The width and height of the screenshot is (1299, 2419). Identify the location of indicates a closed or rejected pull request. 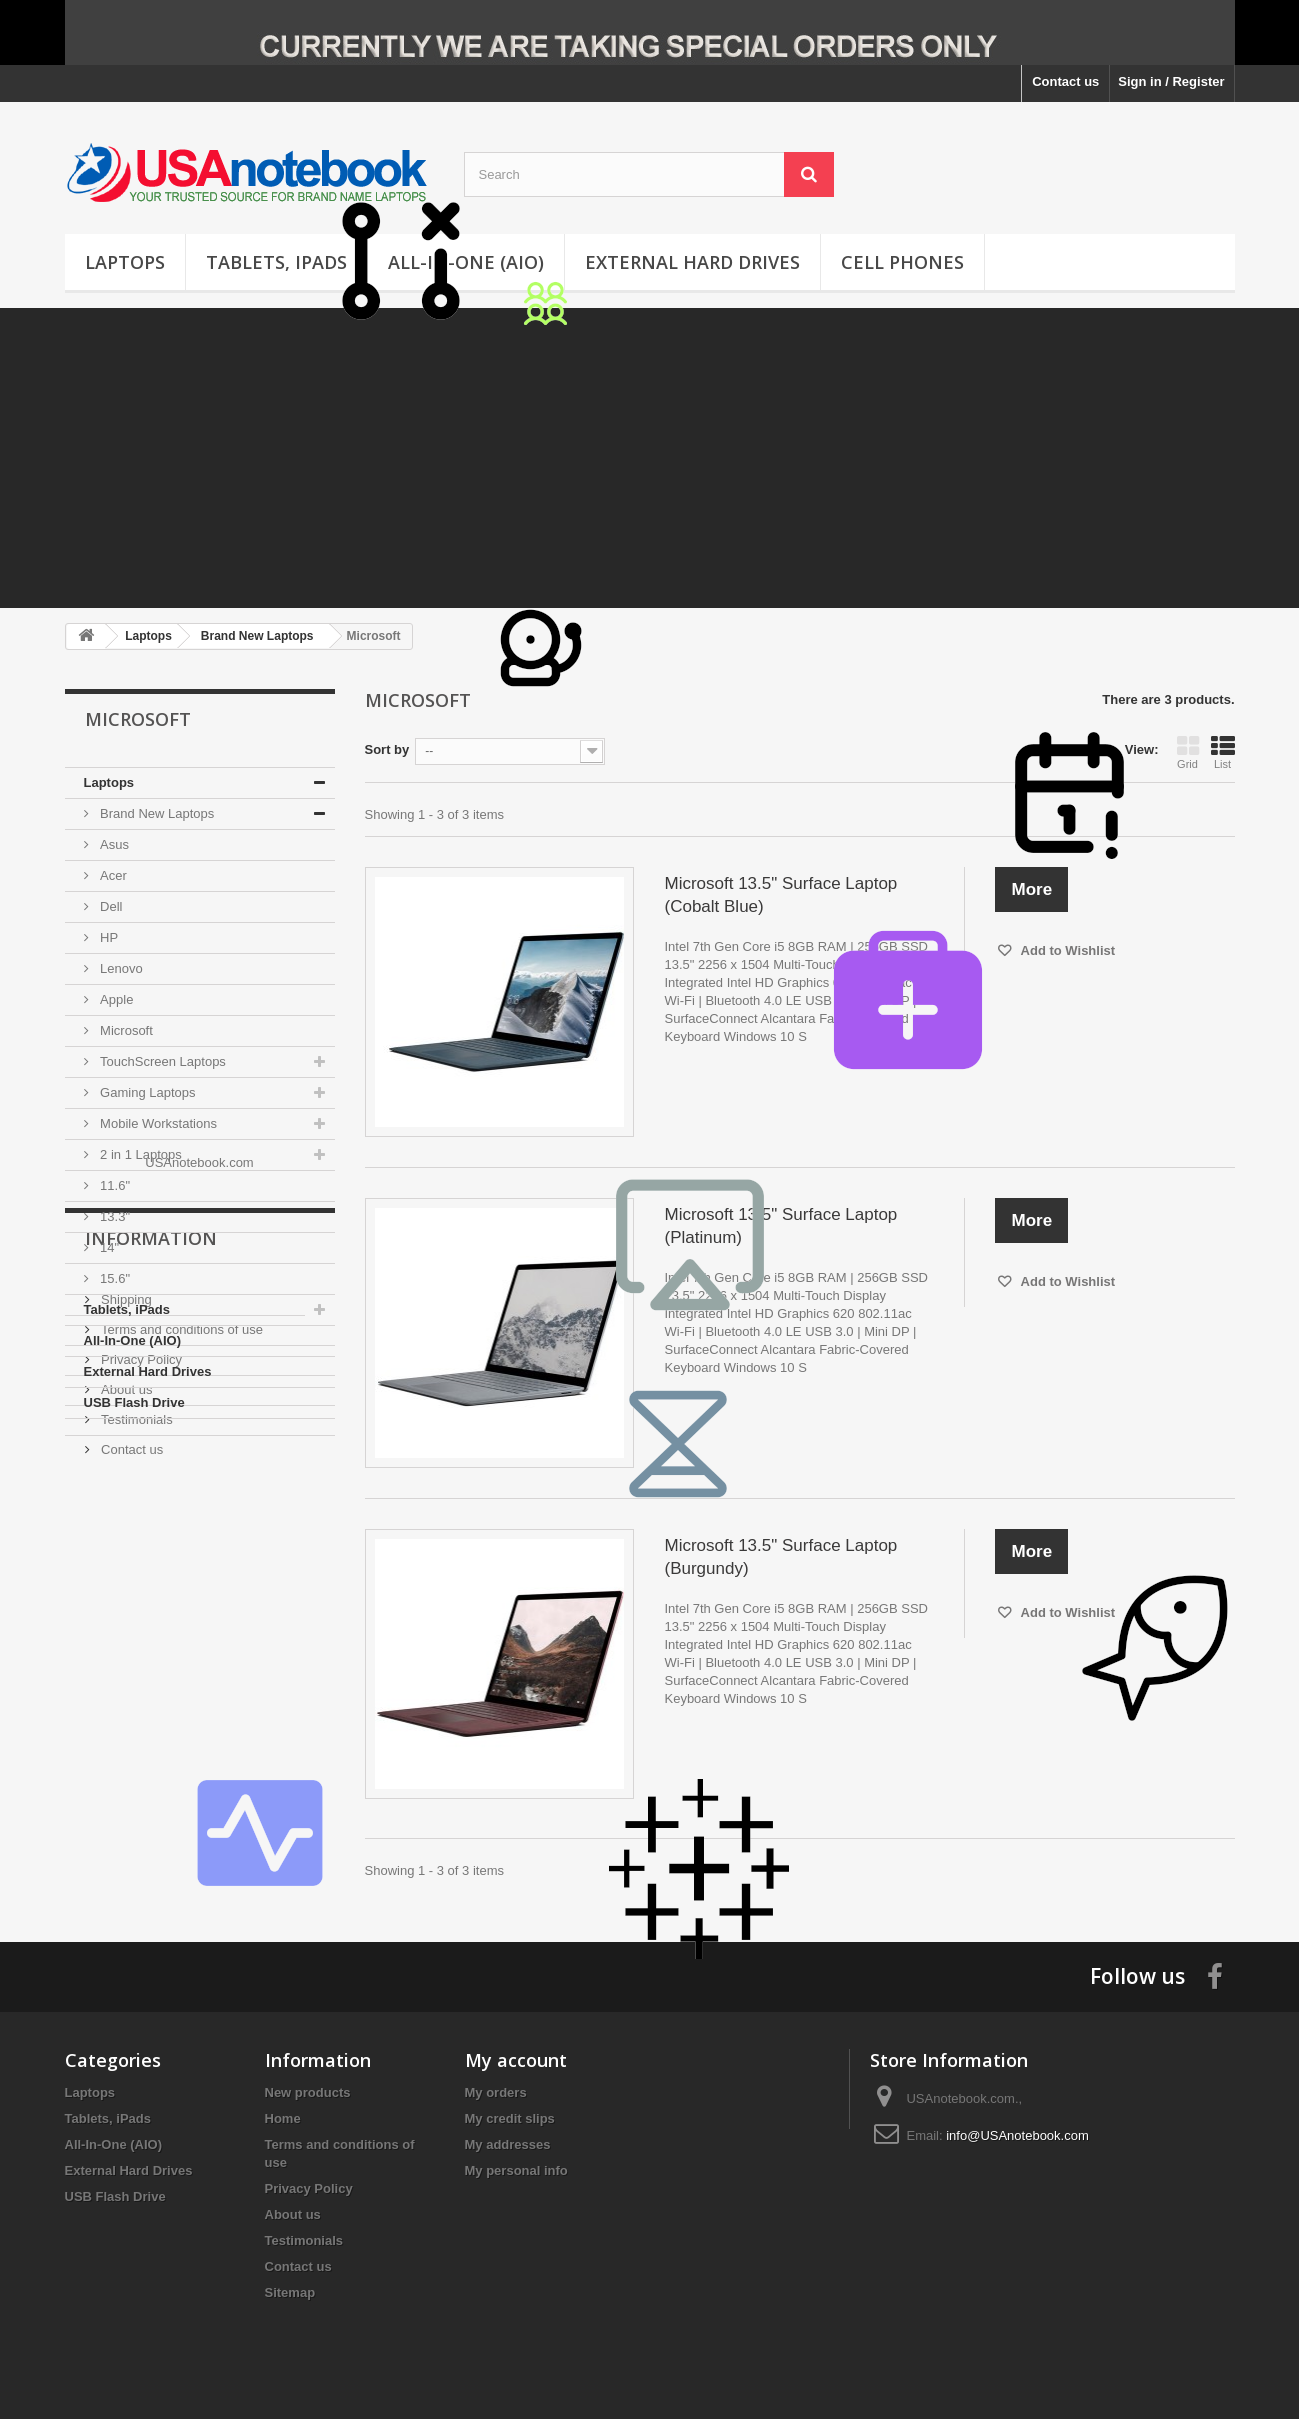
(401, 261).